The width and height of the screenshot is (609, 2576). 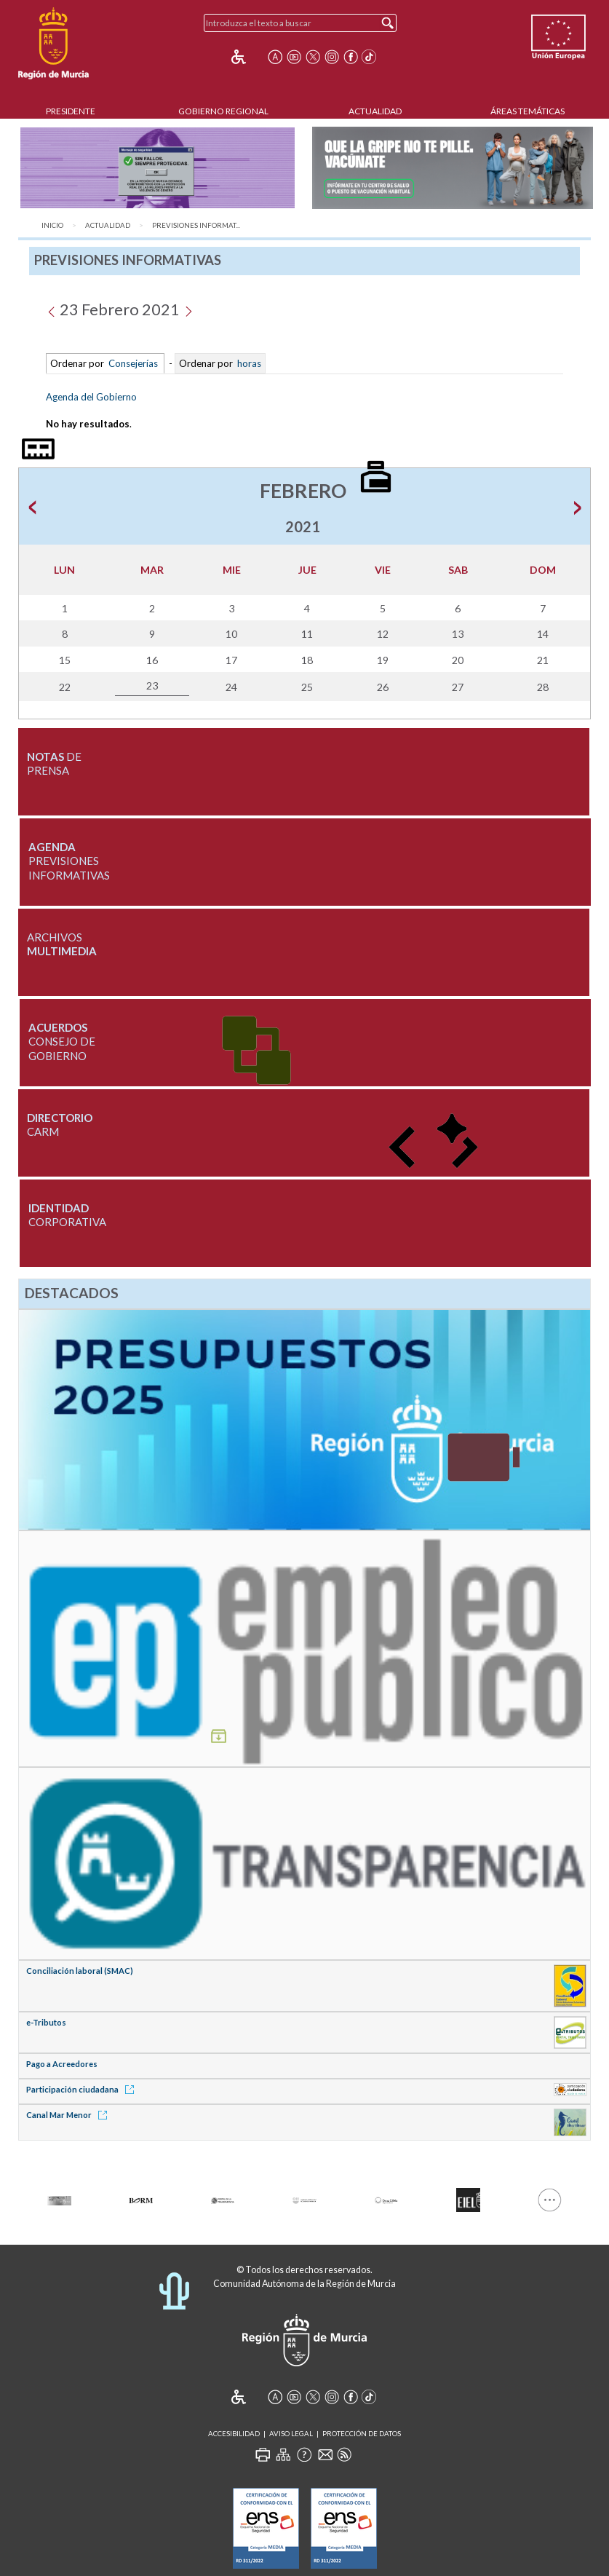 What do you see at coordinates (482, 1457) in the screenshot?
I see `indicates current battery level` at bounding box center [482, 1457].